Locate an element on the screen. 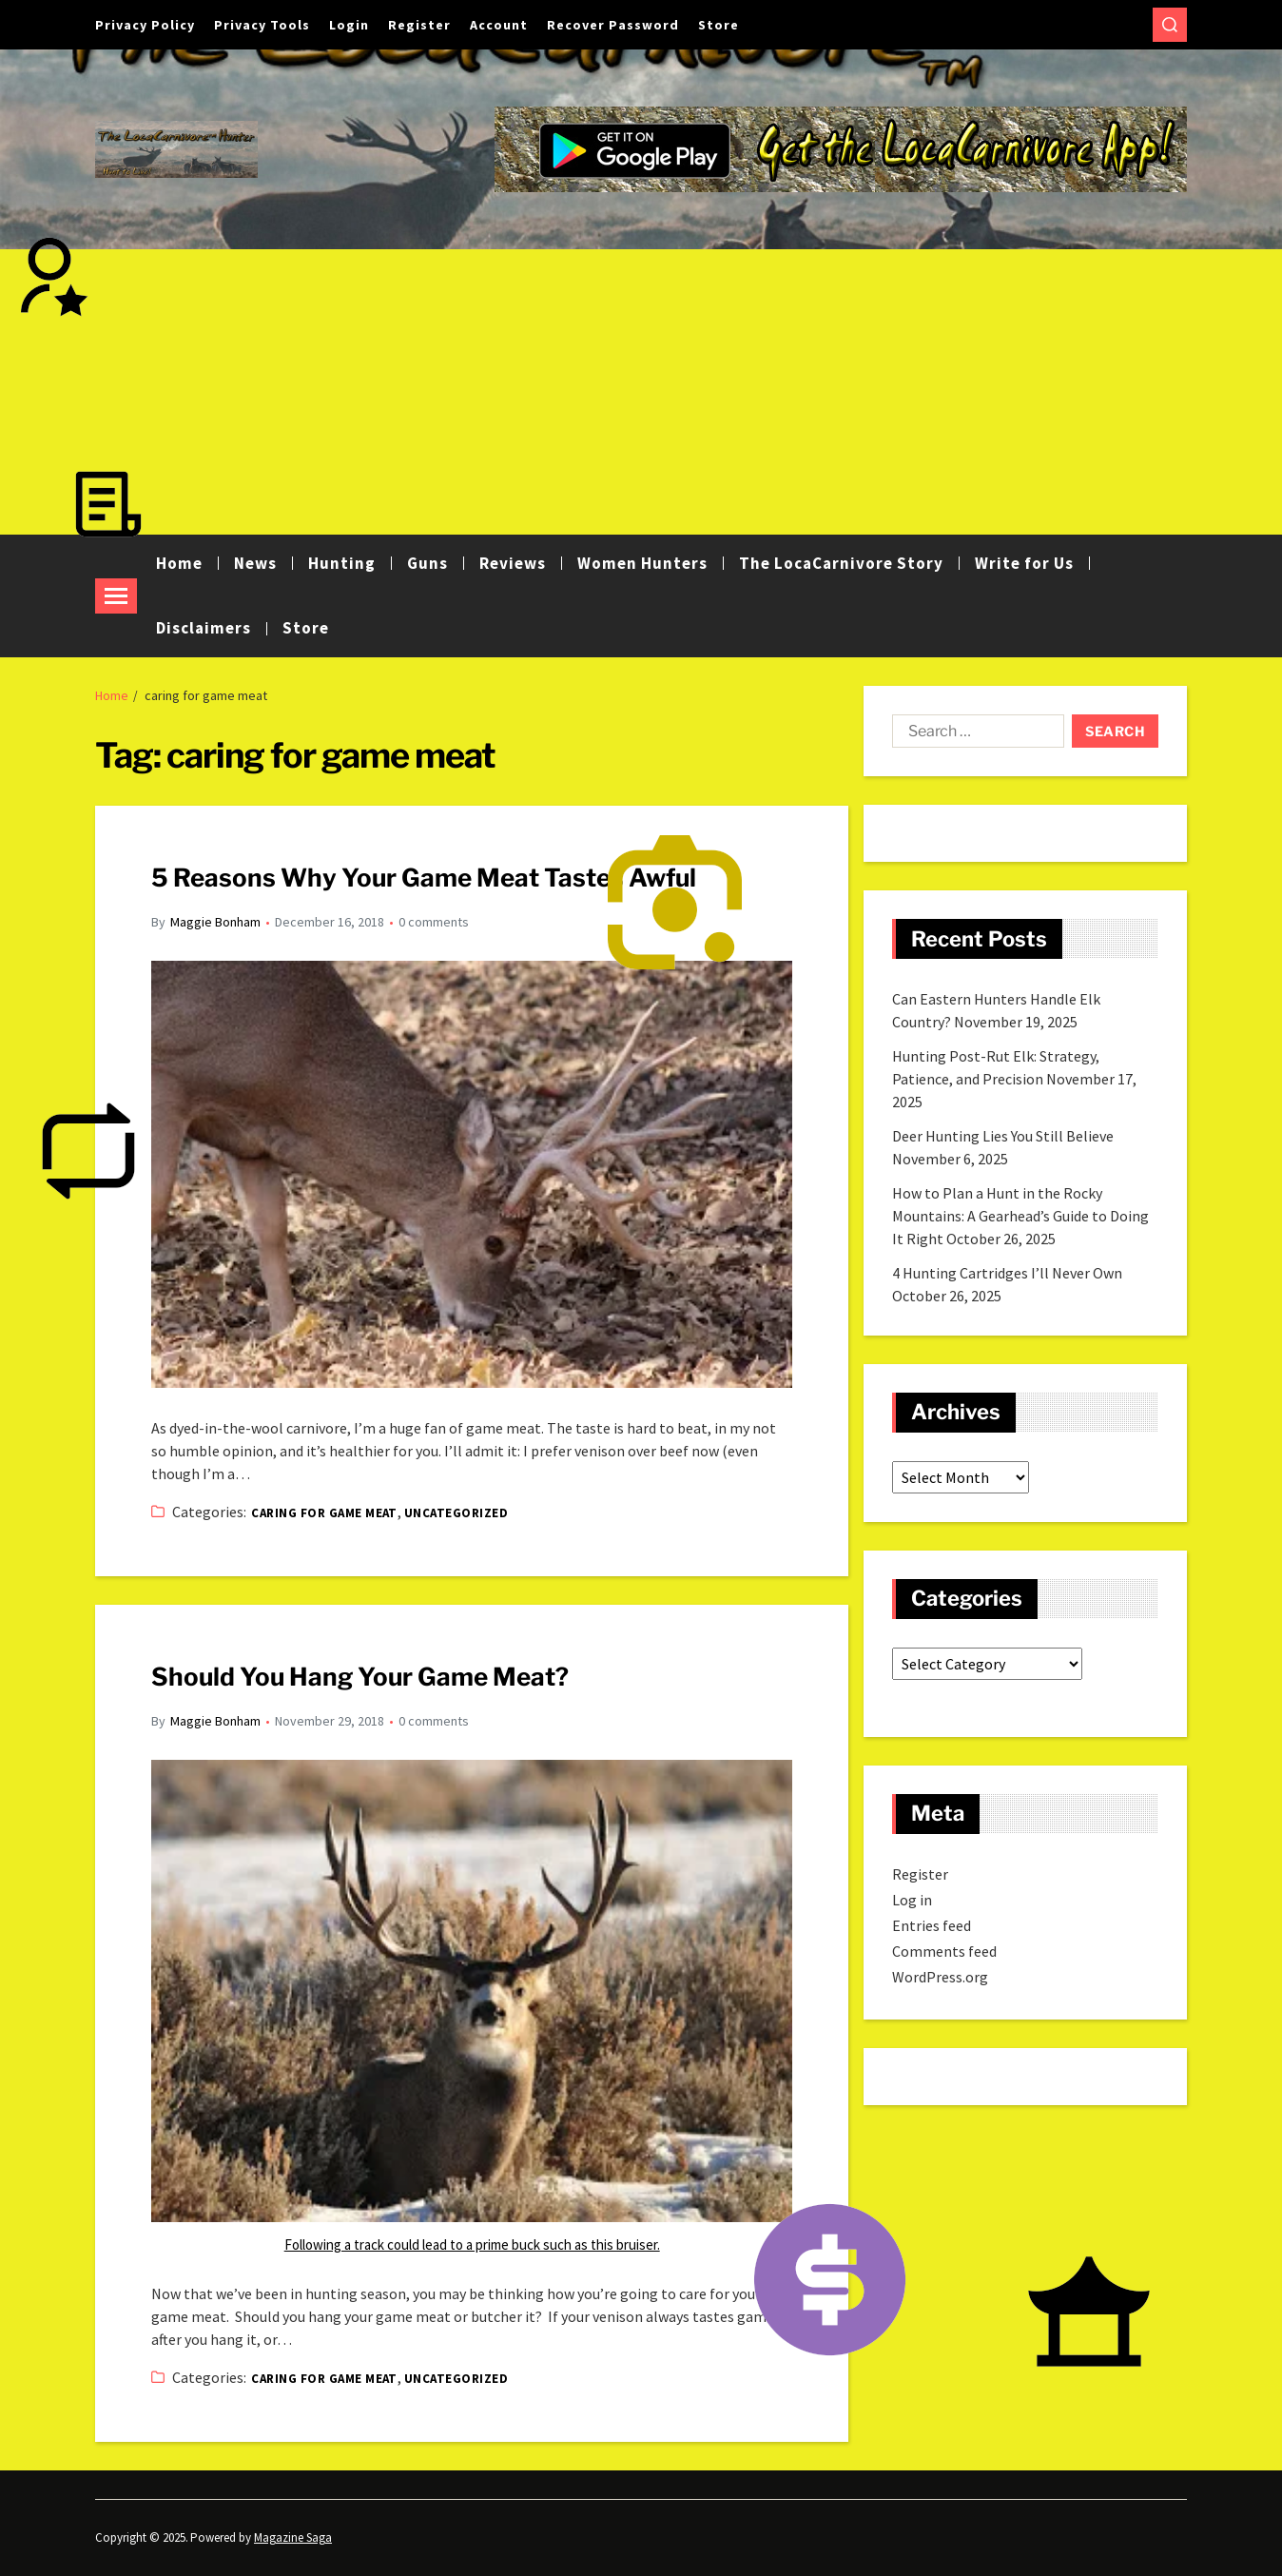 Image resolution: width=1282 pixels, height=2576 pixels. access historical or cultural landmarks is located at coordinates (1089, 2314).